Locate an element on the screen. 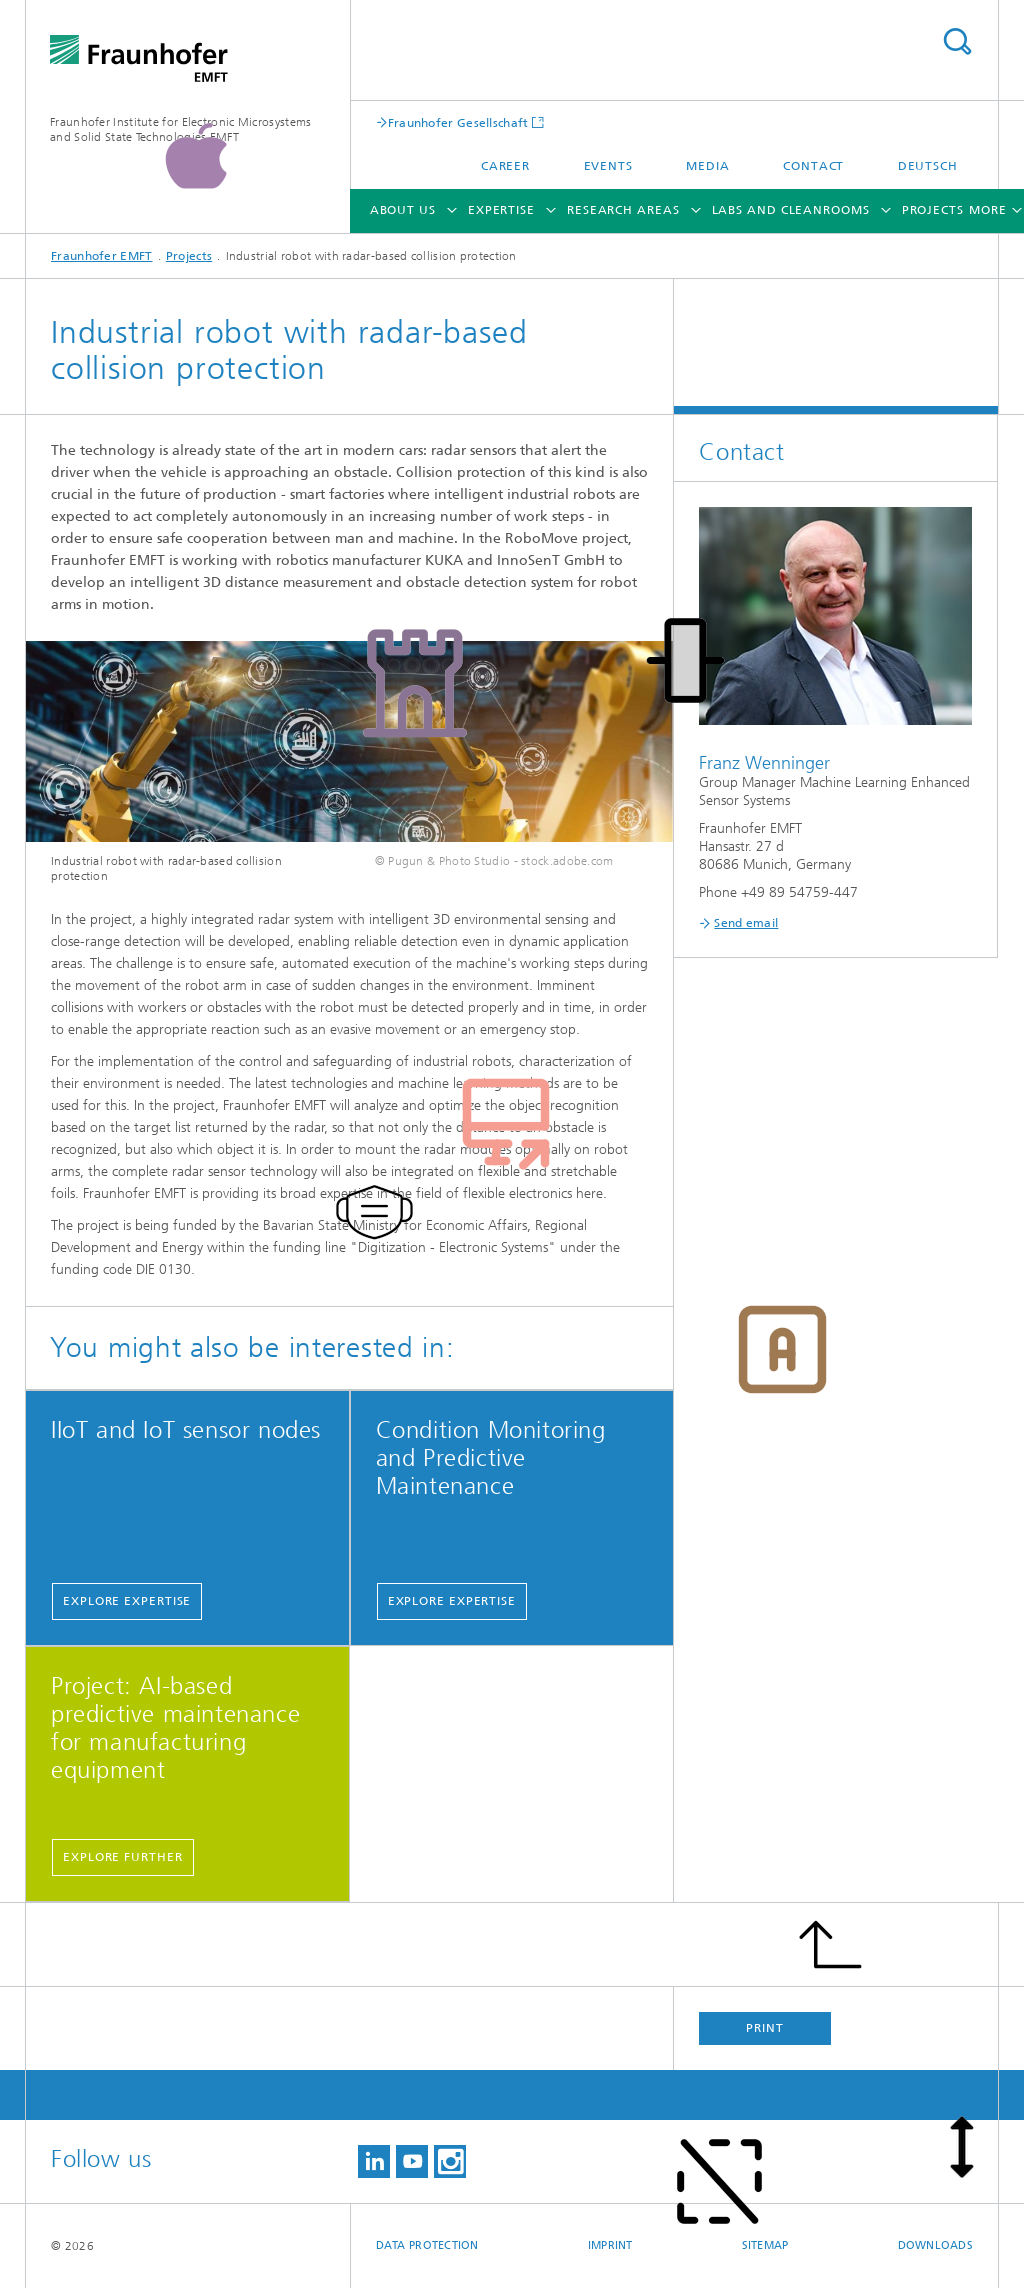 The width and height of the screenshot is (1024, 2288). select text formatting option A is located at coordinates (782, 1349).